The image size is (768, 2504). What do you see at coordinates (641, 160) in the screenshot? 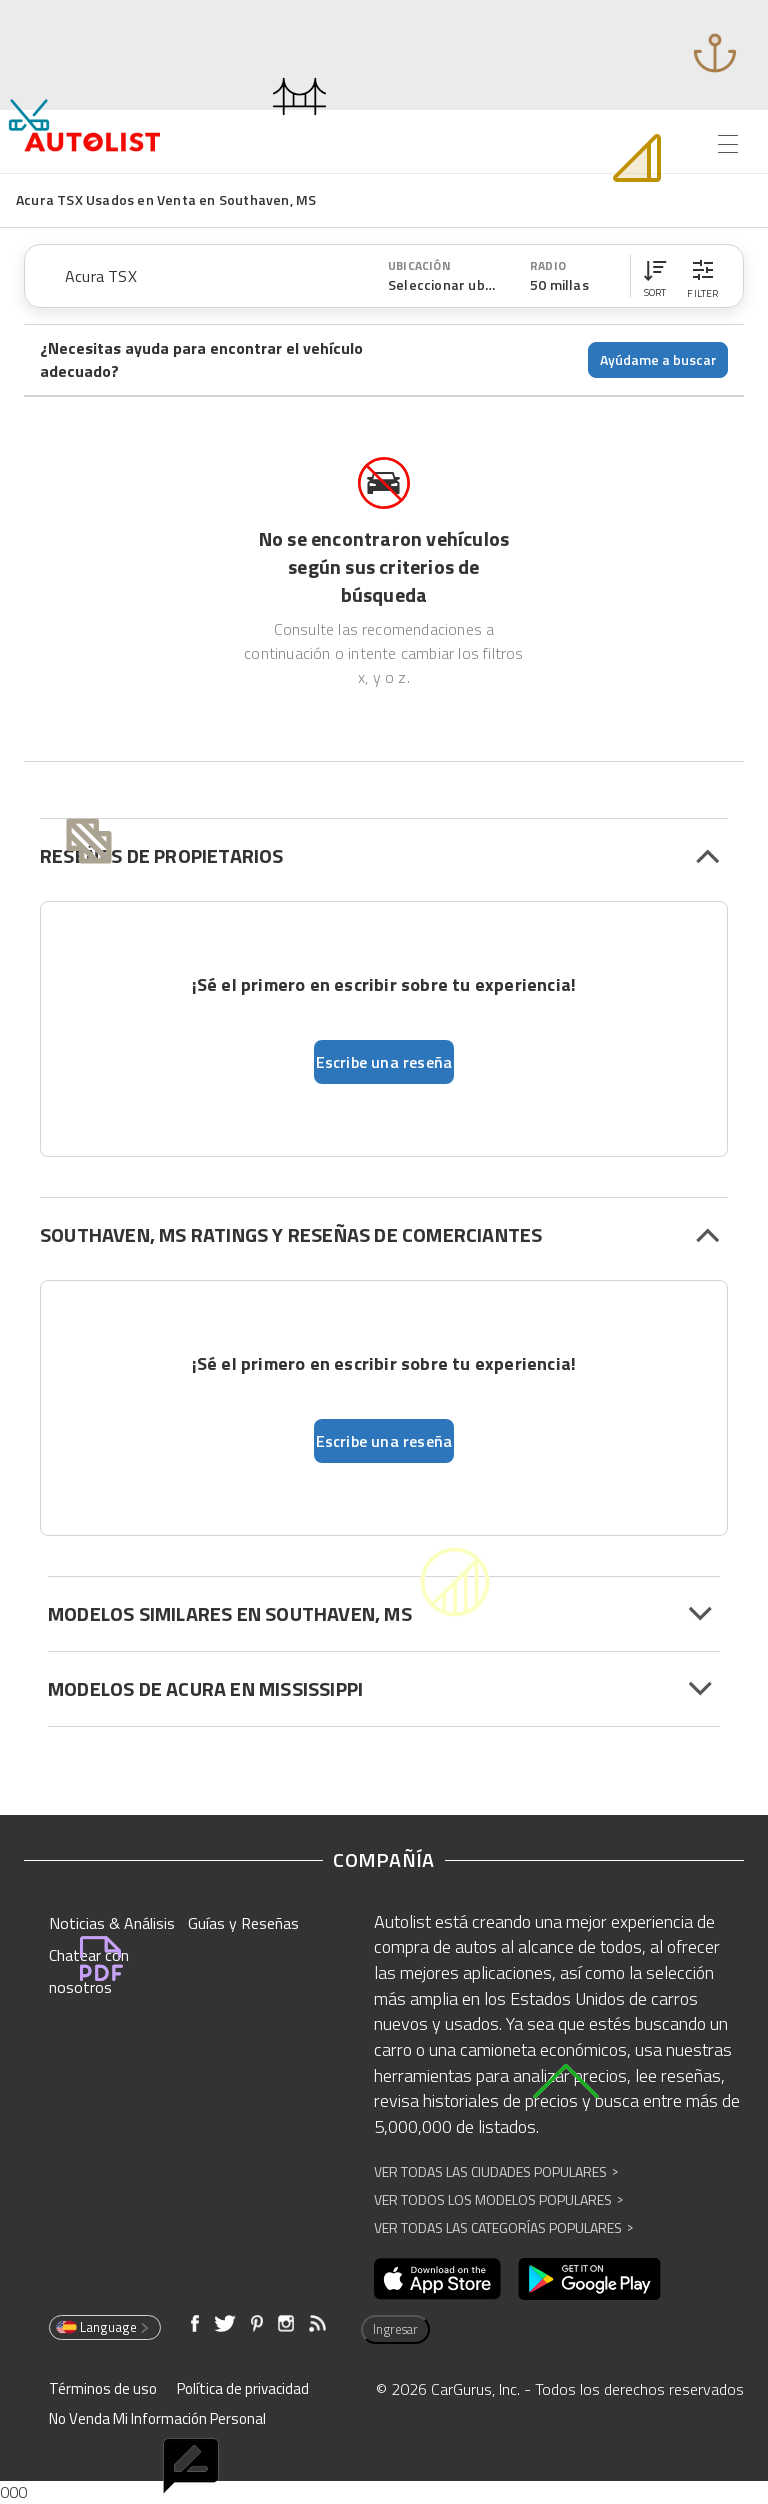
I see `indicates strong cellular network signal` at bounding box center [641, 160].